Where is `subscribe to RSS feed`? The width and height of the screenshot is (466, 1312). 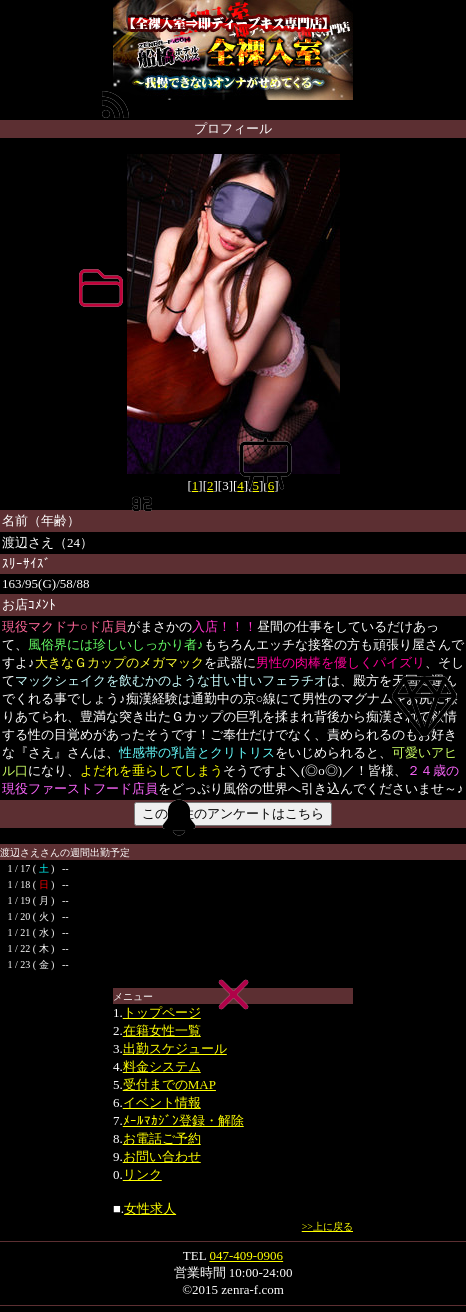 subscribe to RSS feed is located at coordinates (115, 104).